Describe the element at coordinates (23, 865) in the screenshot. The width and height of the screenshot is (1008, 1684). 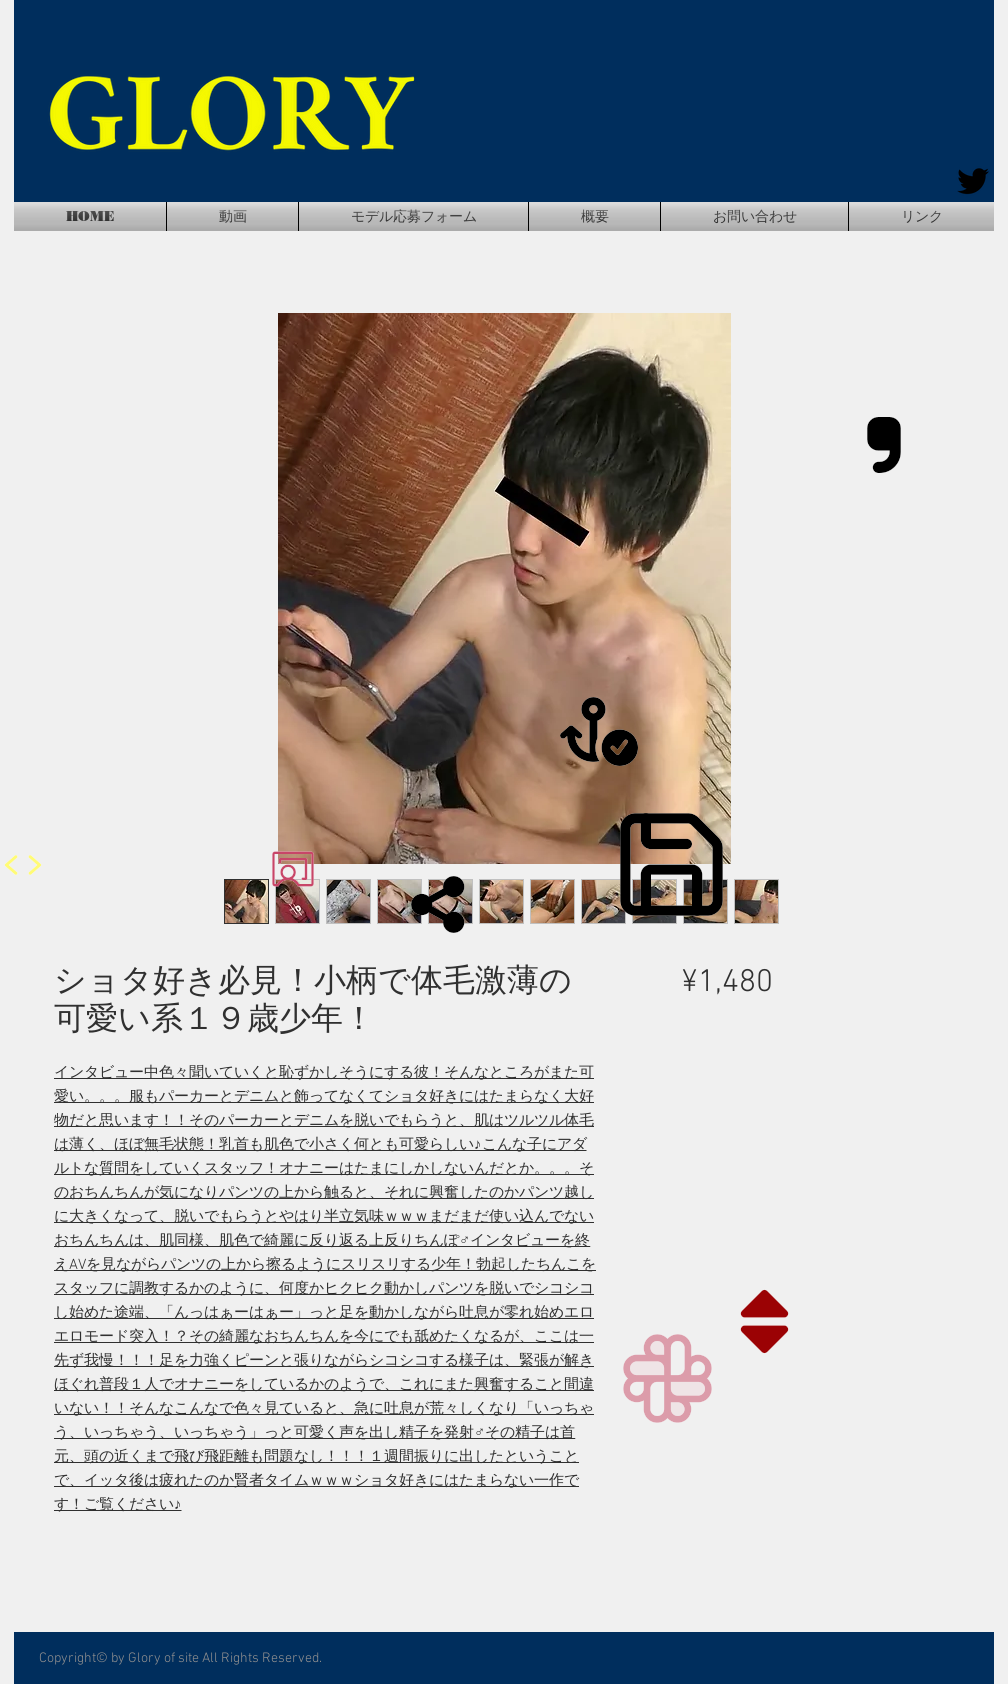
I see `view or edit source code` at that location.